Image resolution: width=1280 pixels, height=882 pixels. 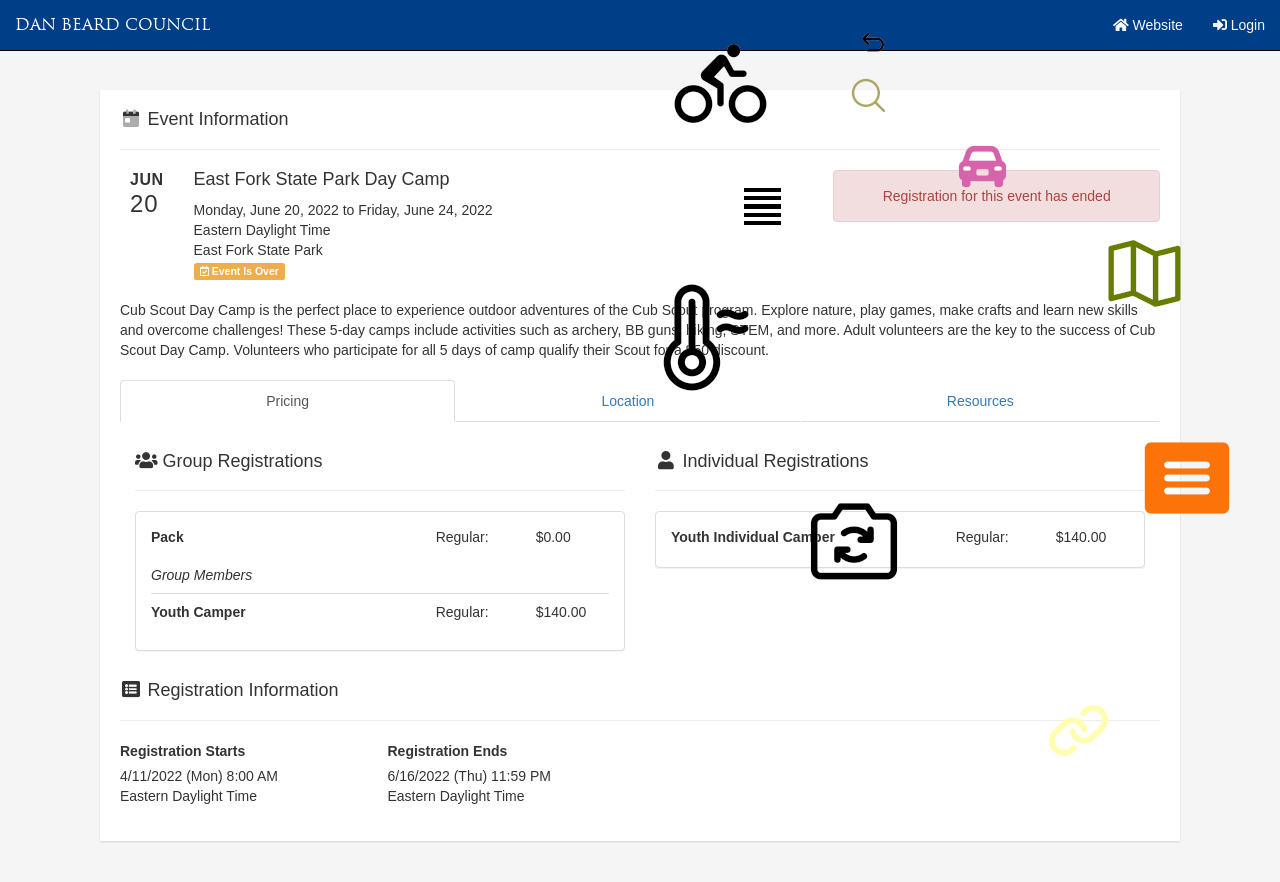 What do you see at coordinates (695, 337) in the screenshot?
I see `indicates high temperature or heat warning` at bounding box center [695, 337].